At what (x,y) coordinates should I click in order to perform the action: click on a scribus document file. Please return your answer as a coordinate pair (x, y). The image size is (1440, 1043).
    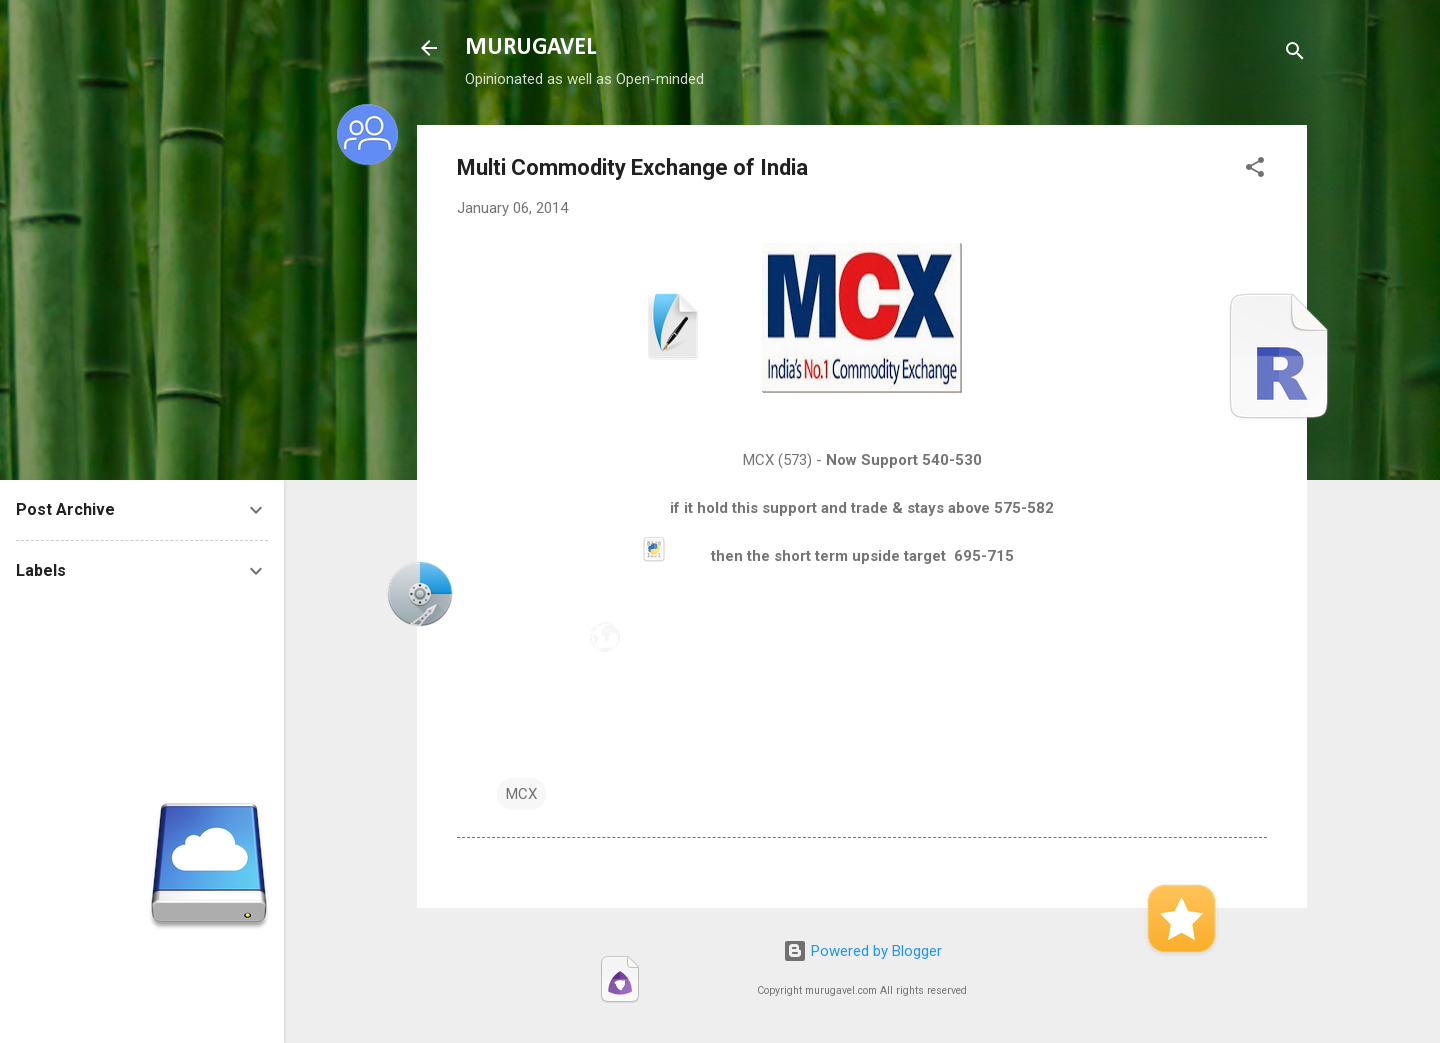
    Looking at the image, I should click on (637, 327).